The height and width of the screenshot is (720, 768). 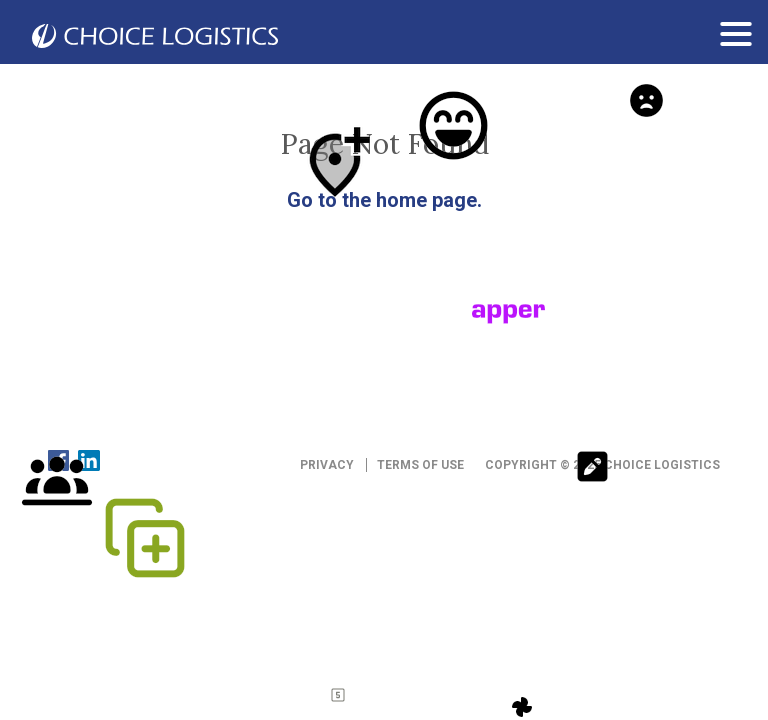 What do you see at coordinates (145, 538) in the screenshot?
I see `duplicate and add a new item` at bounding box center [145, 538].